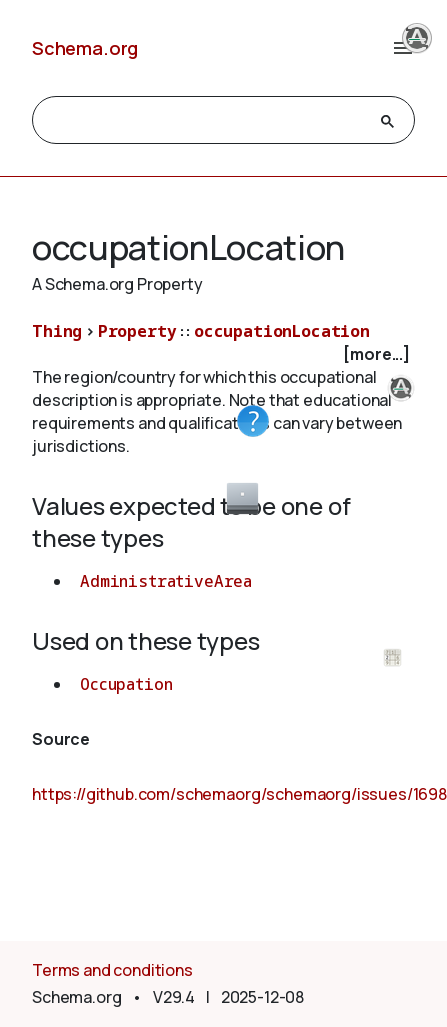 The image size is (447, 1027). I want to click on open the sudoku puzzle game, so click(392, 657).